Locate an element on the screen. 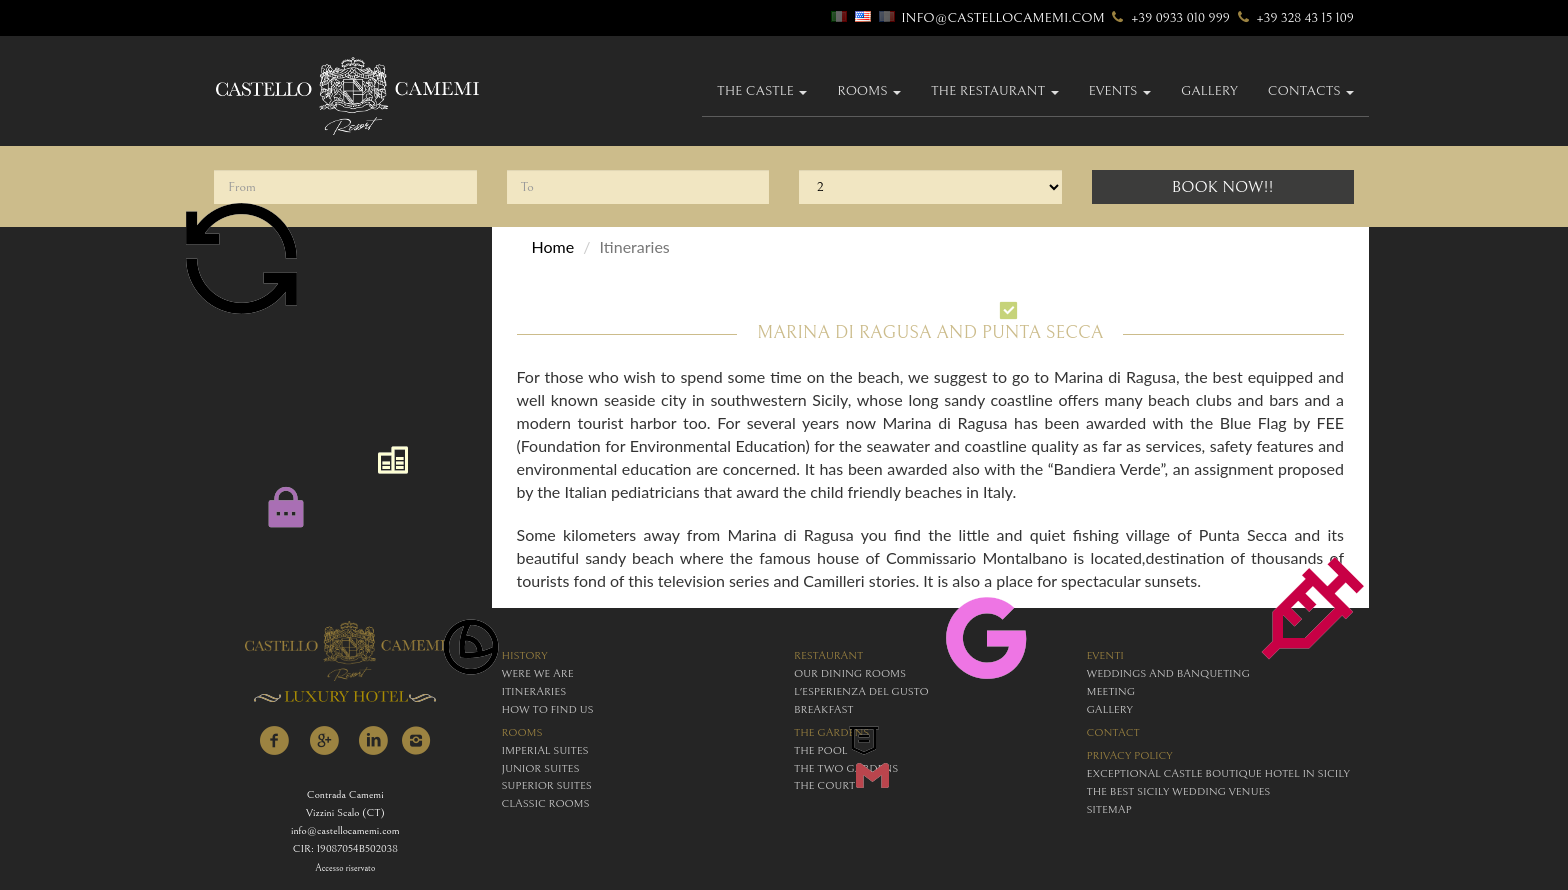  access database or data storage is located at coordinates (393, 460).